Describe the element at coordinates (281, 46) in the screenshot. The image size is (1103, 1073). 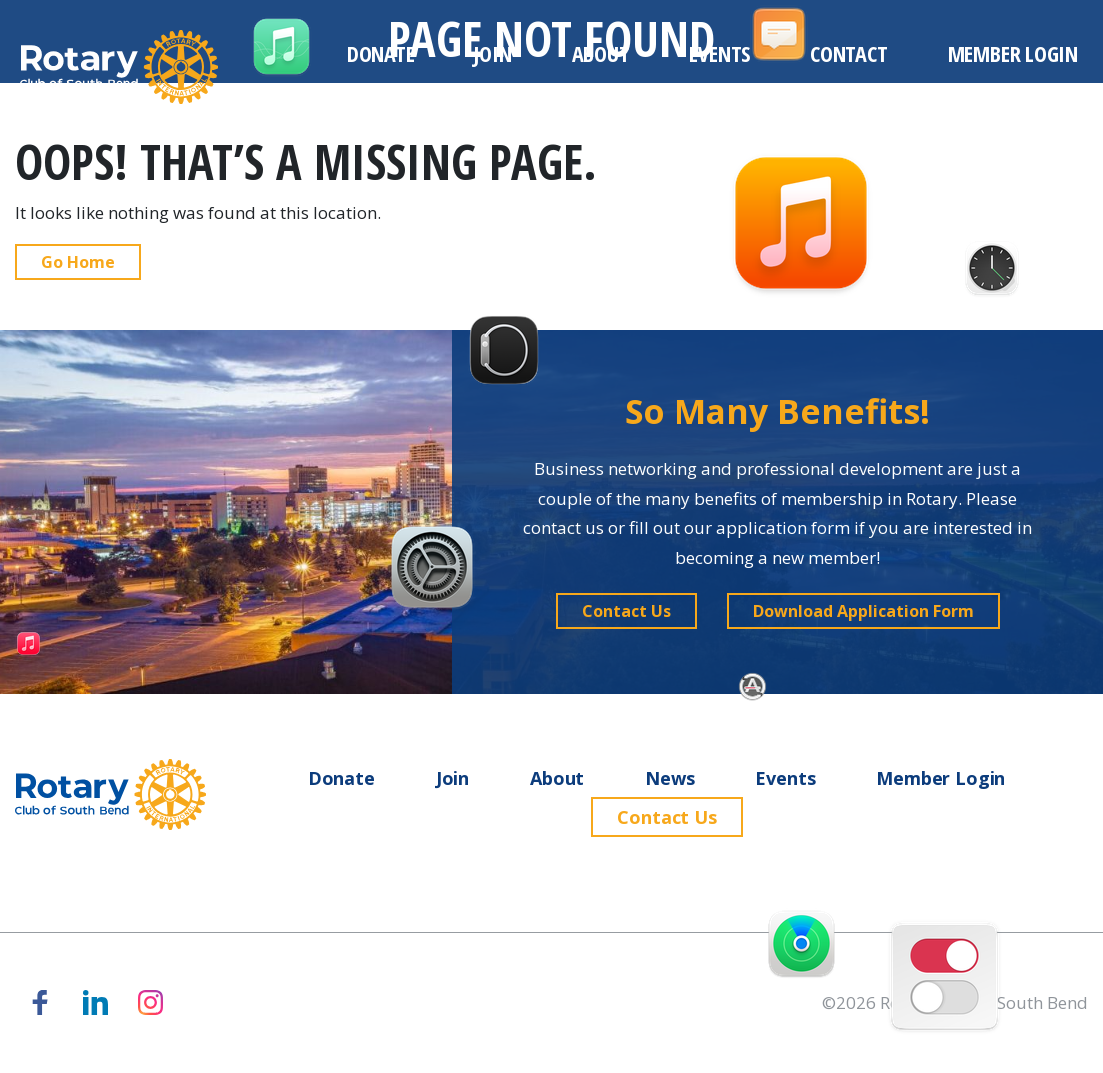
I see `open lx music desktop app` at that location.